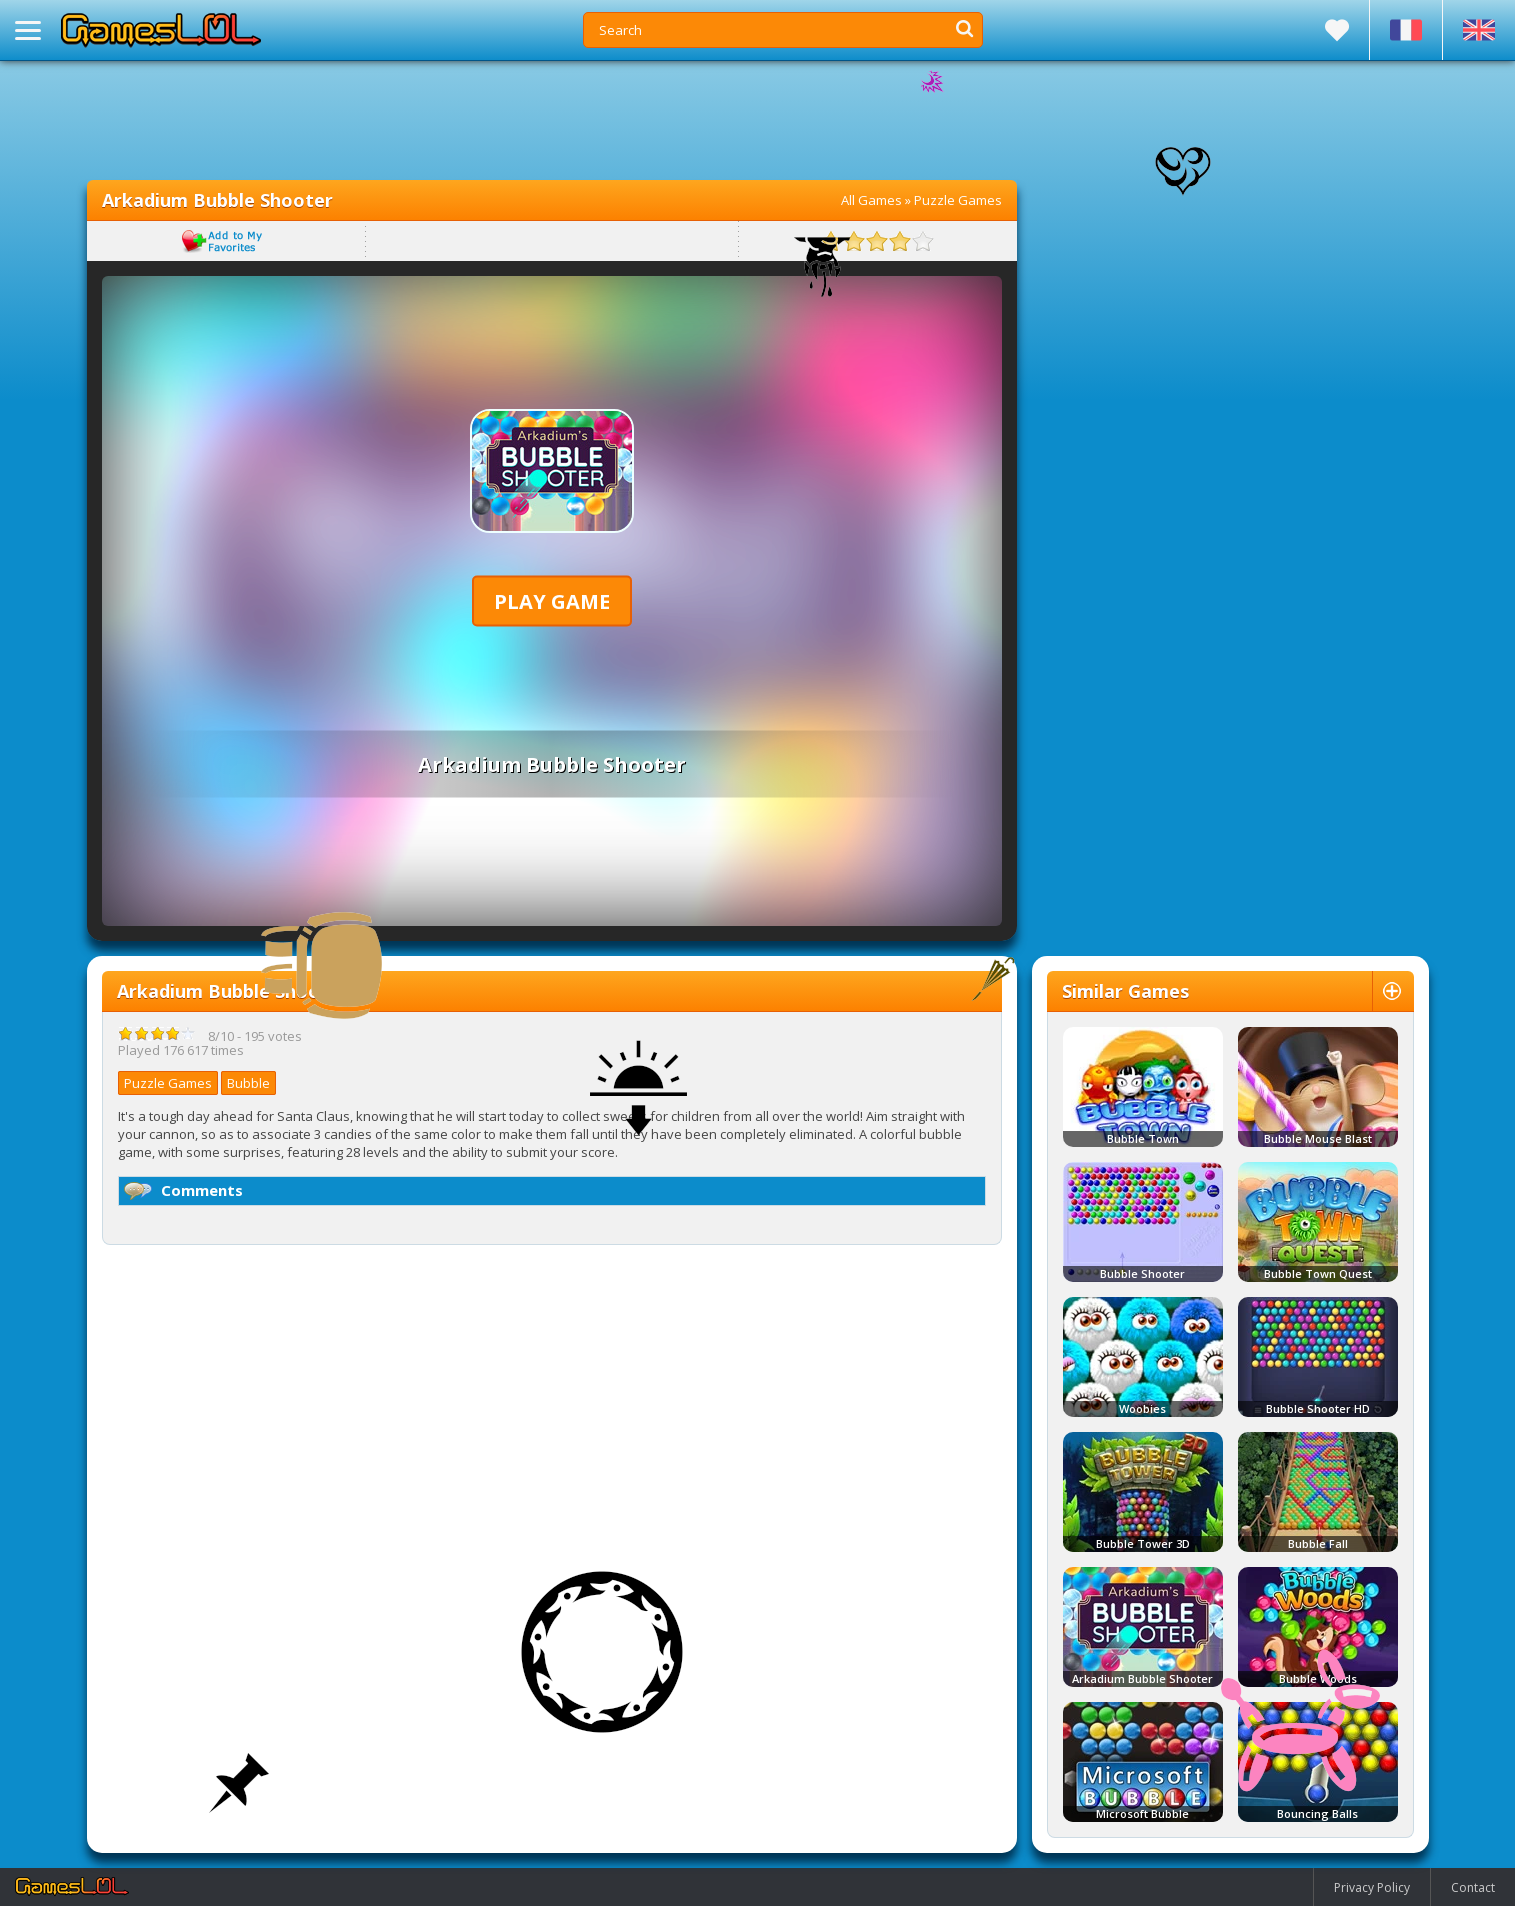 This screenshot has height=1906, width=1515. I want to click on indicates electrical or energy surge event, so click(932, 81).